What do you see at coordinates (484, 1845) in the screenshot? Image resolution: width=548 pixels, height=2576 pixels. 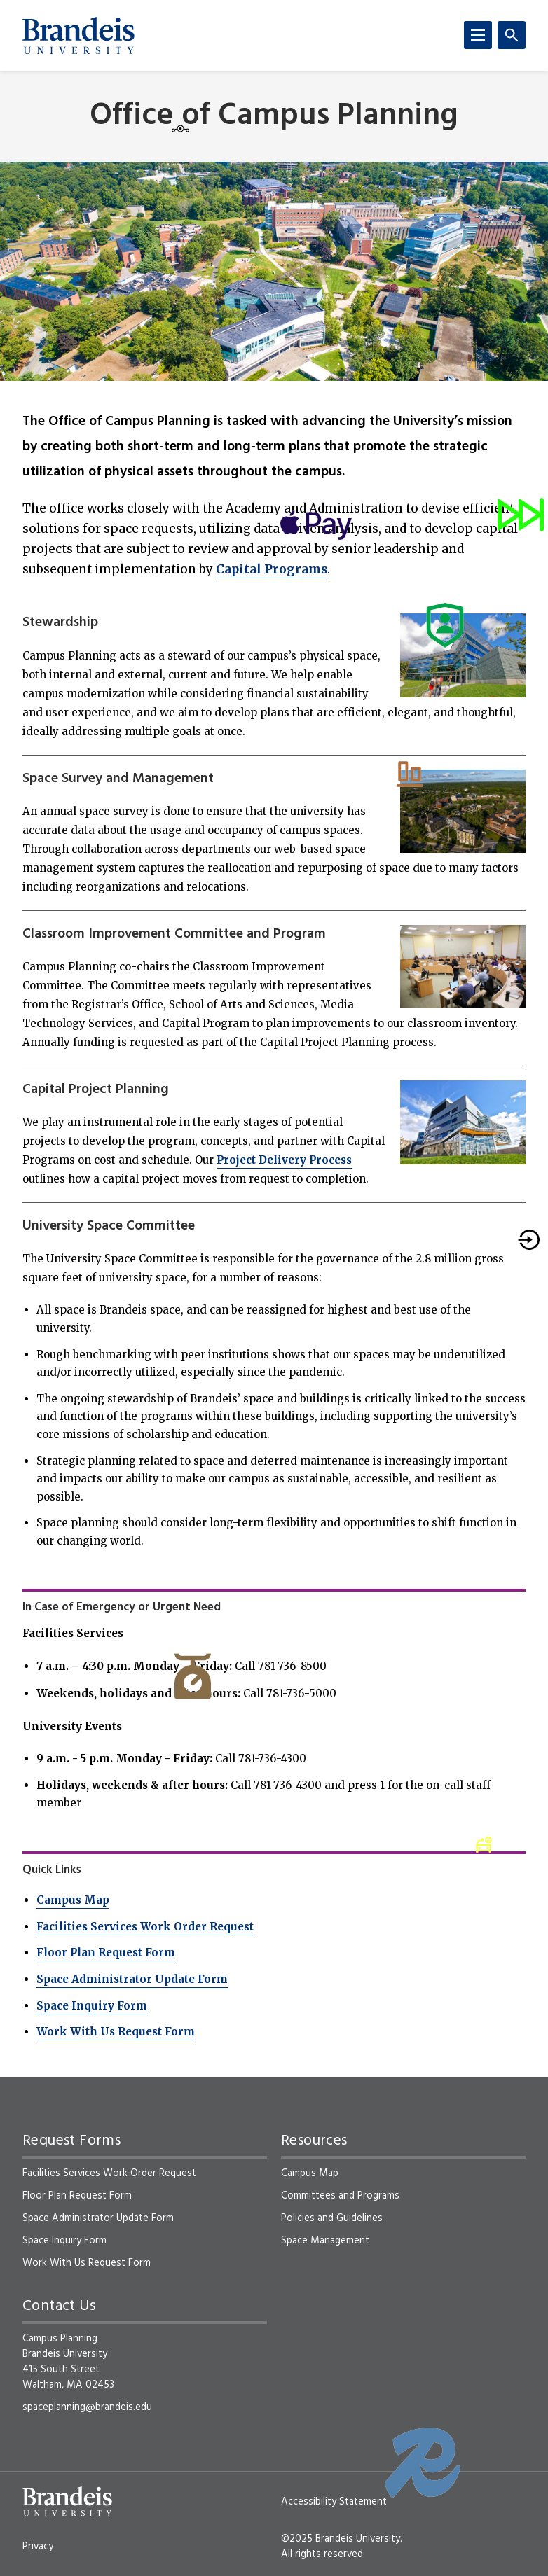 I see `taxi or rideshare with wifi available` at bounding box center [484, 1845].